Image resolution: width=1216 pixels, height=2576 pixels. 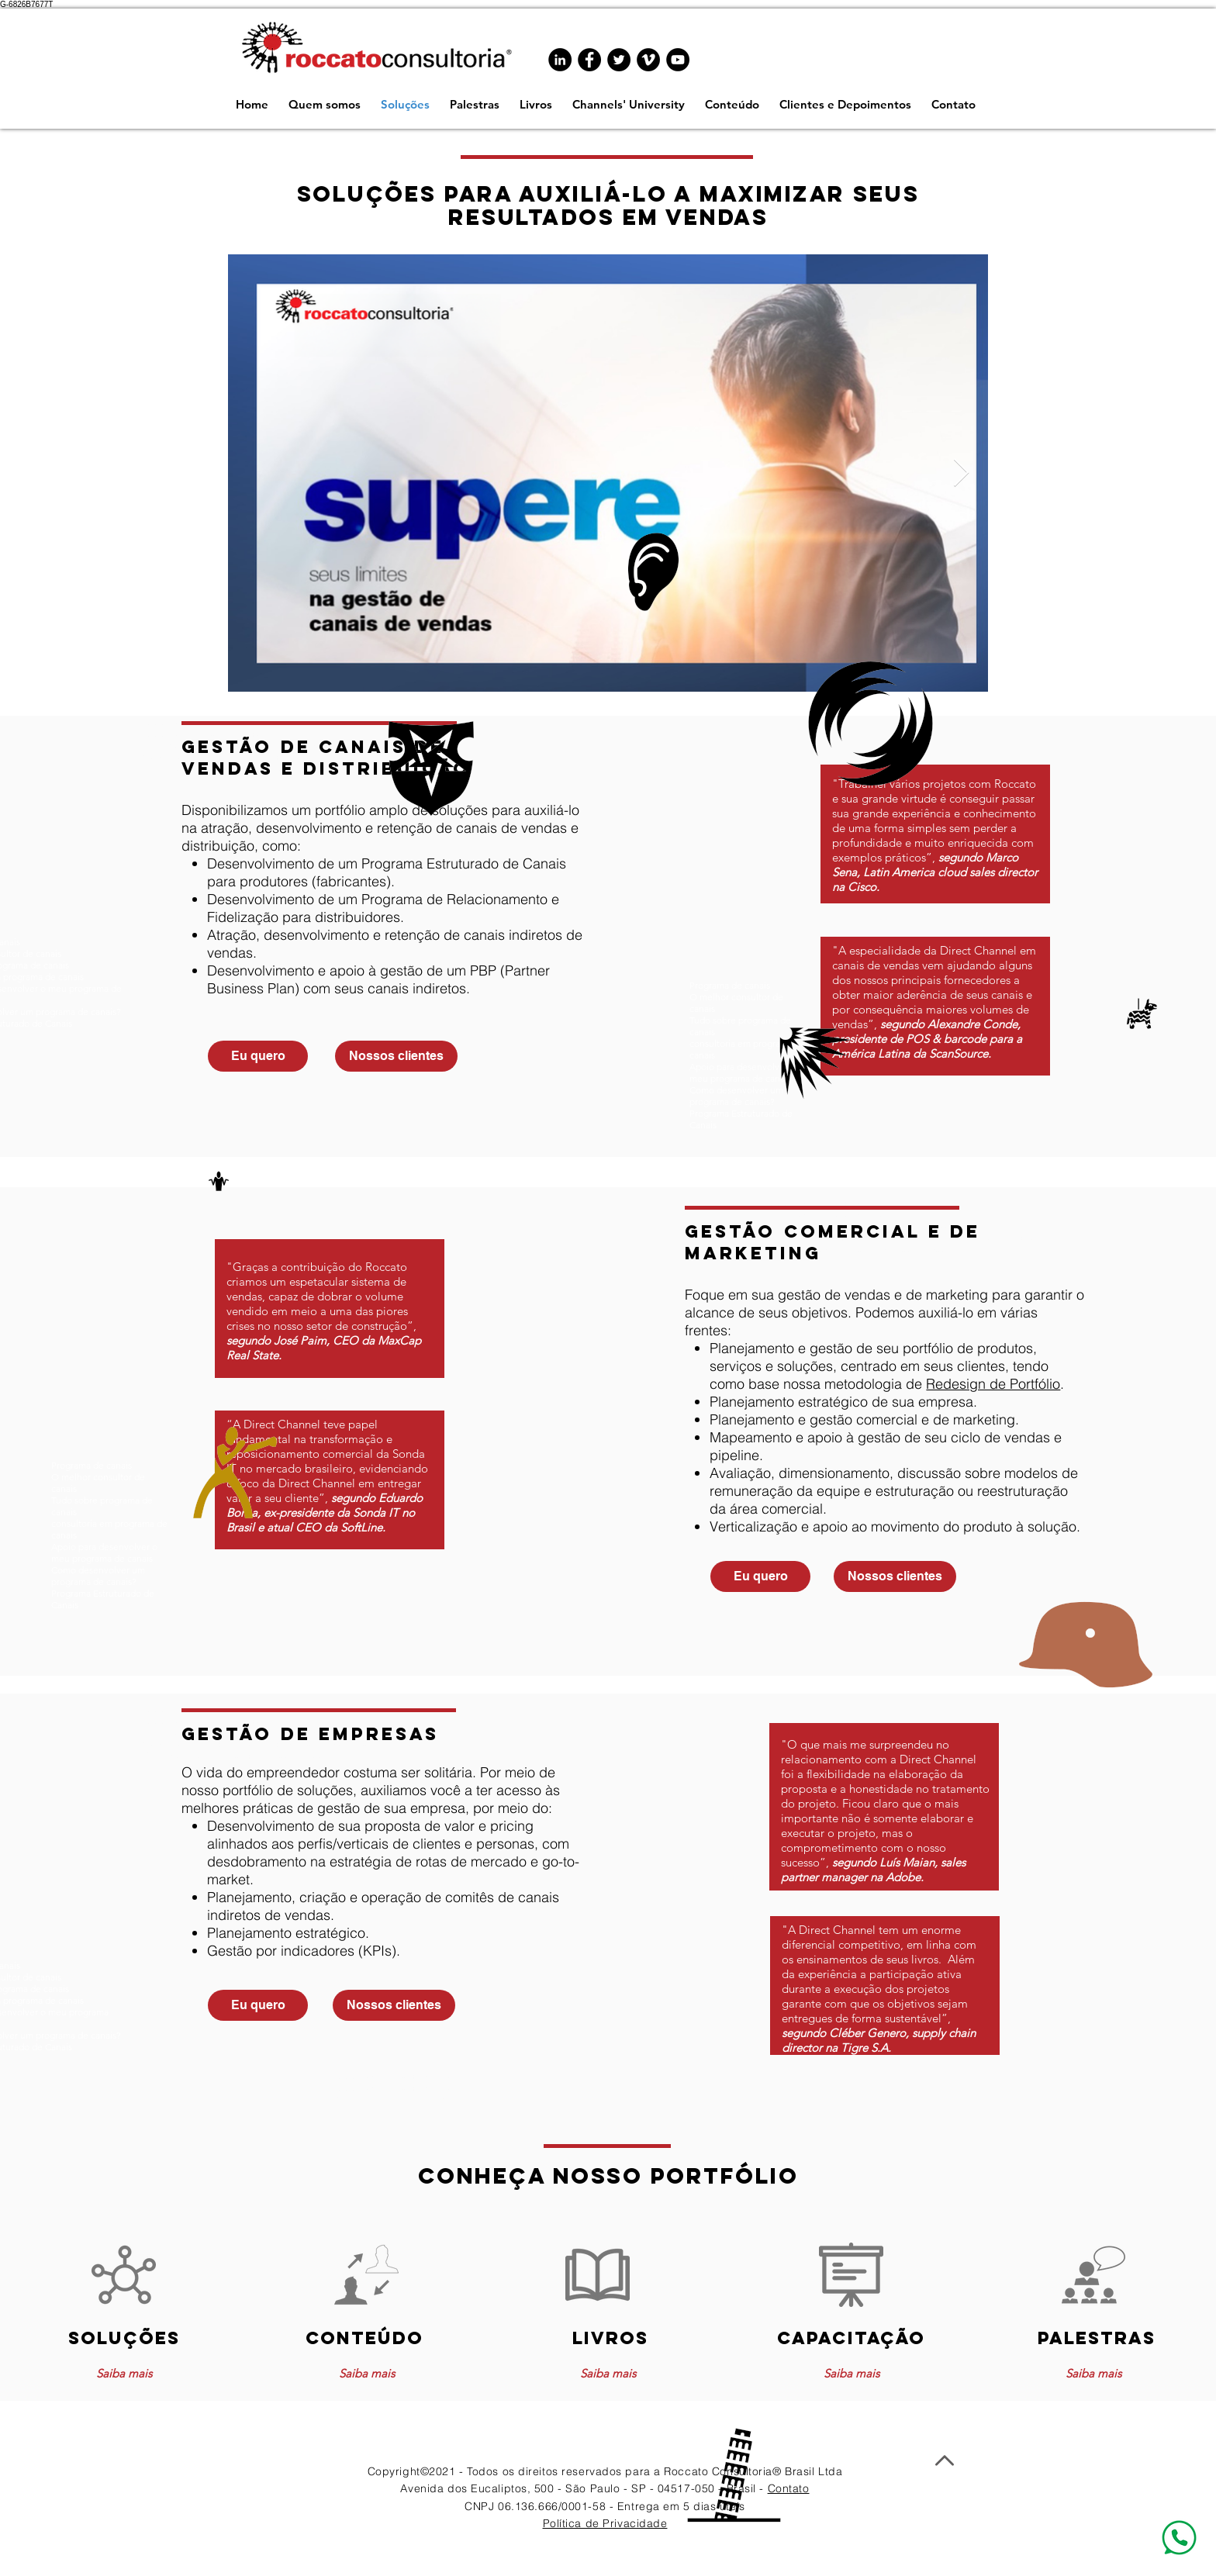 I want to click on adjust audio or sound settings, so click(x=653, y=571).